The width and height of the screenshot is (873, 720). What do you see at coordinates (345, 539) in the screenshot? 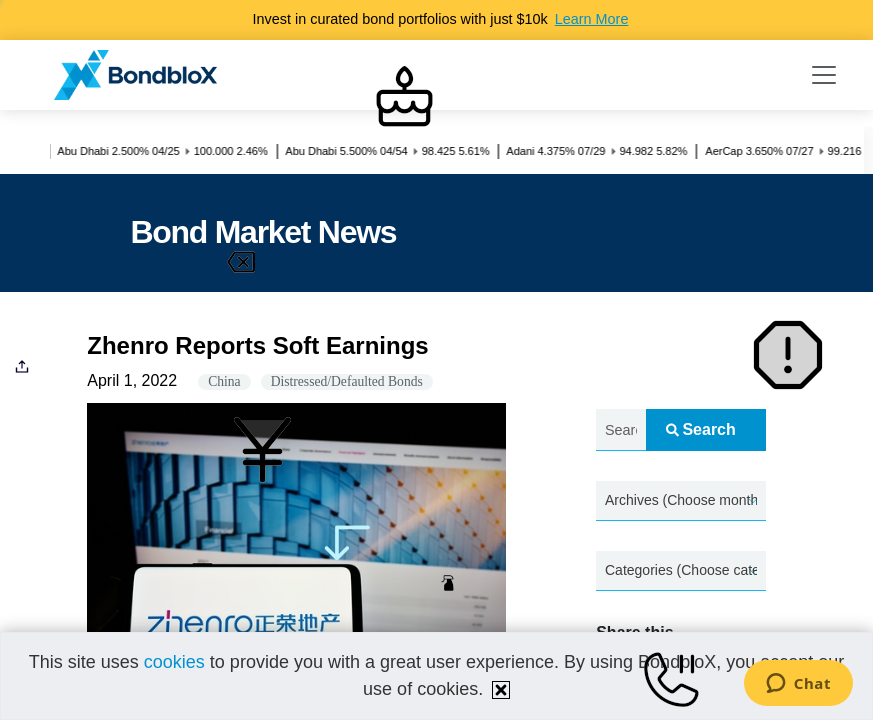
I see `navigate back and down in a menu hierarchy` at bounding box center [345, 539].